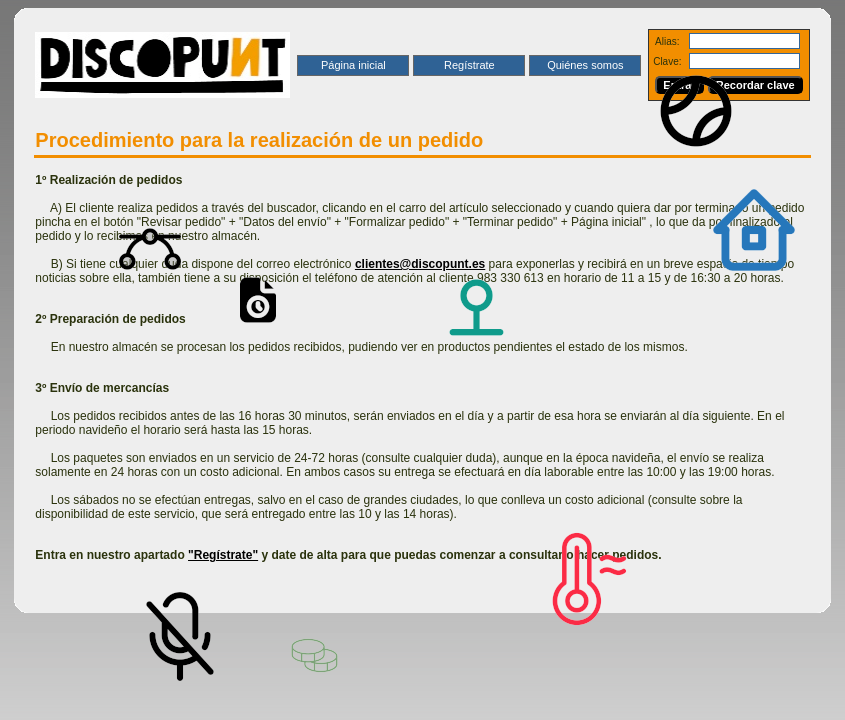 The width and height of the screenshot is (845, 720). Describe the element at coordinates (476, 308) in the screenshot. I see `mark a location on the map` at that location.